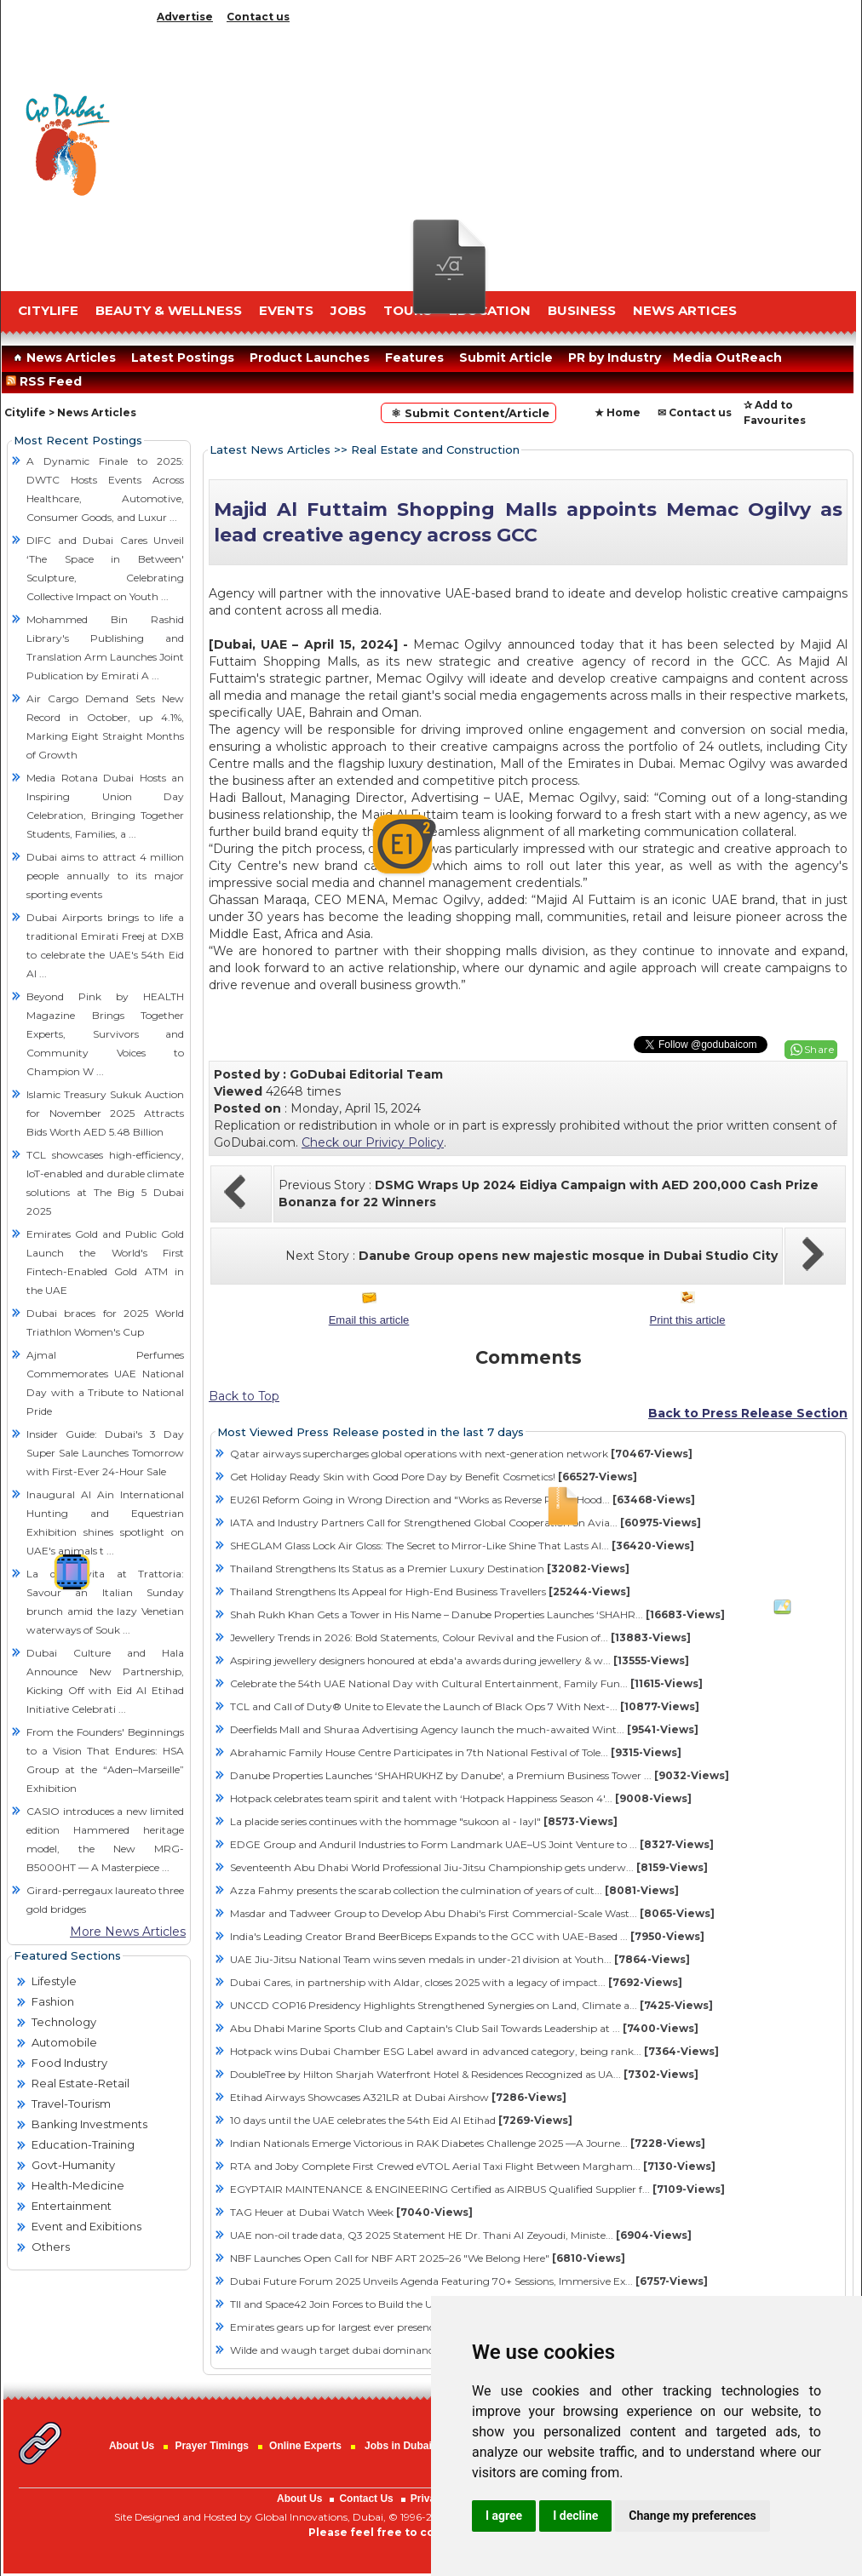 The height and width of the screenshot is (2576, 862). I want to click on open gnome photos app, so click(782, 1606).